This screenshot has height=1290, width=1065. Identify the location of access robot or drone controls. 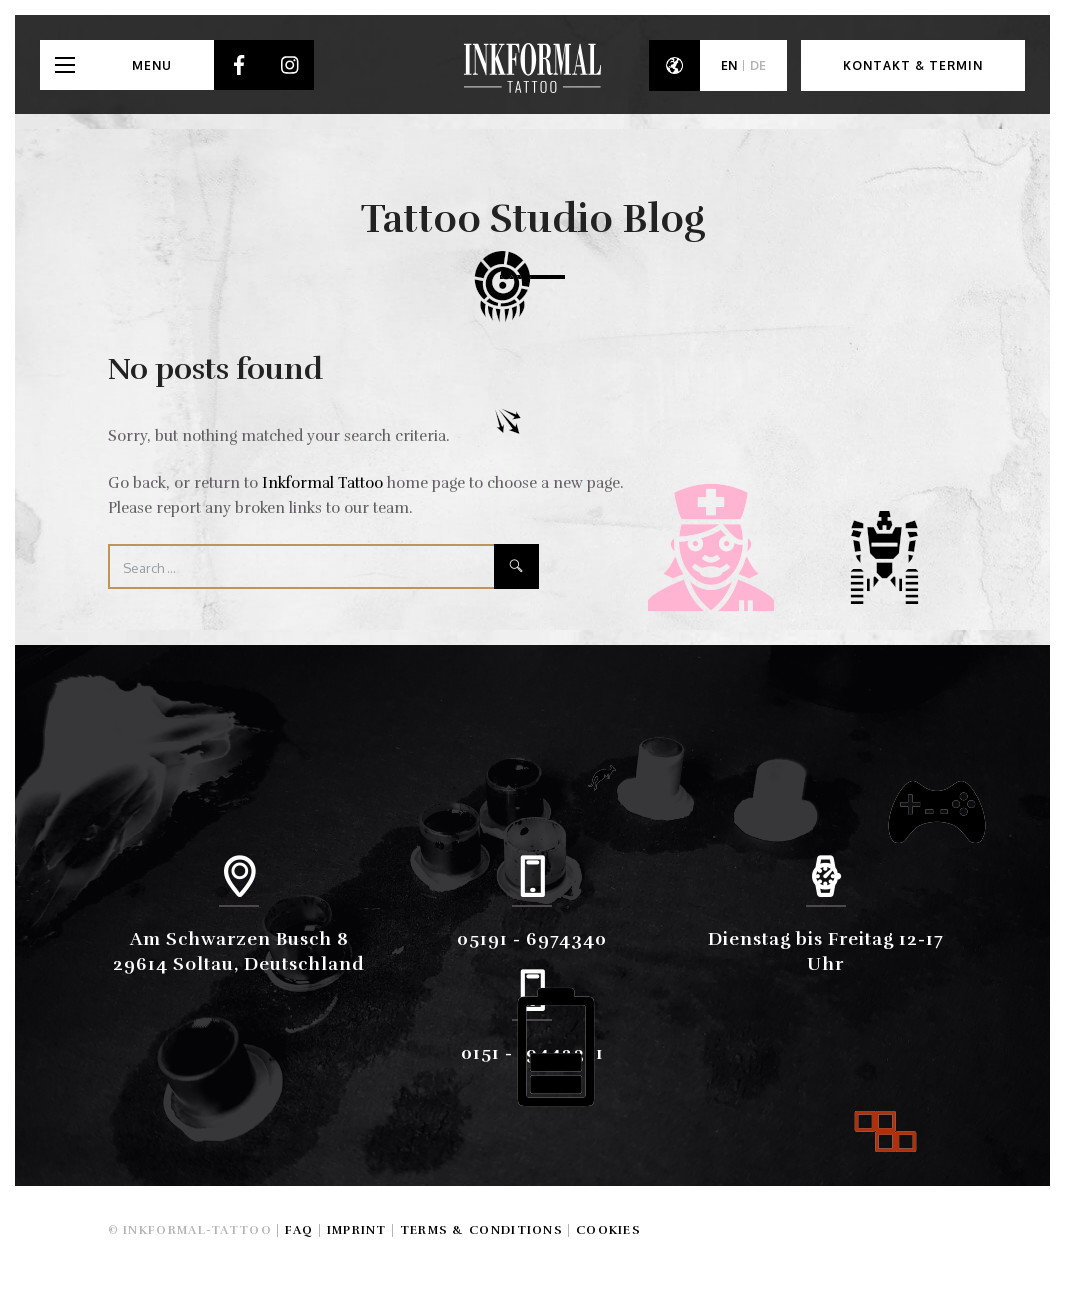
(884, 557).